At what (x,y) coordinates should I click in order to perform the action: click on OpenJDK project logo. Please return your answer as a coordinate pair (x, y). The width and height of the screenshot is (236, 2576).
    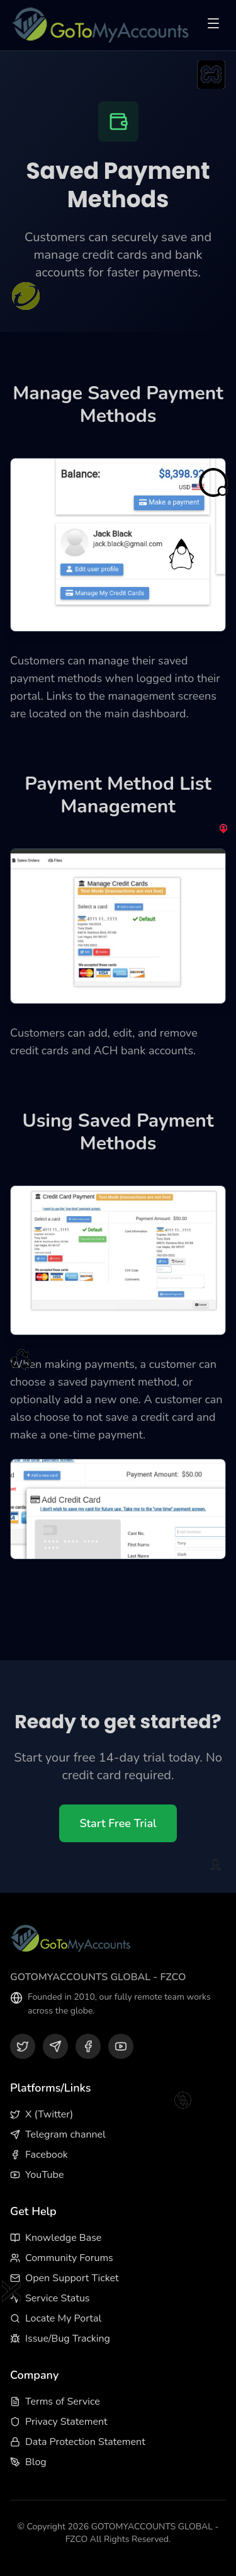
    Looking at the image, I should click on (181, 554).